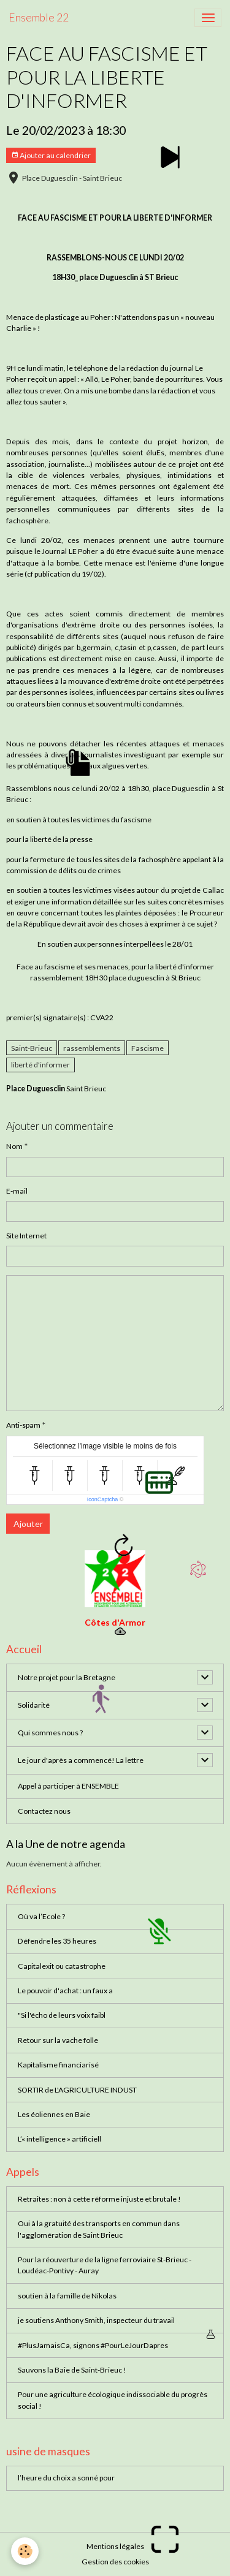  What do you see at coordinates (210, 2334) in the screenshot?
I see `access experimental or beta features` at bounding box center [210, 2334].